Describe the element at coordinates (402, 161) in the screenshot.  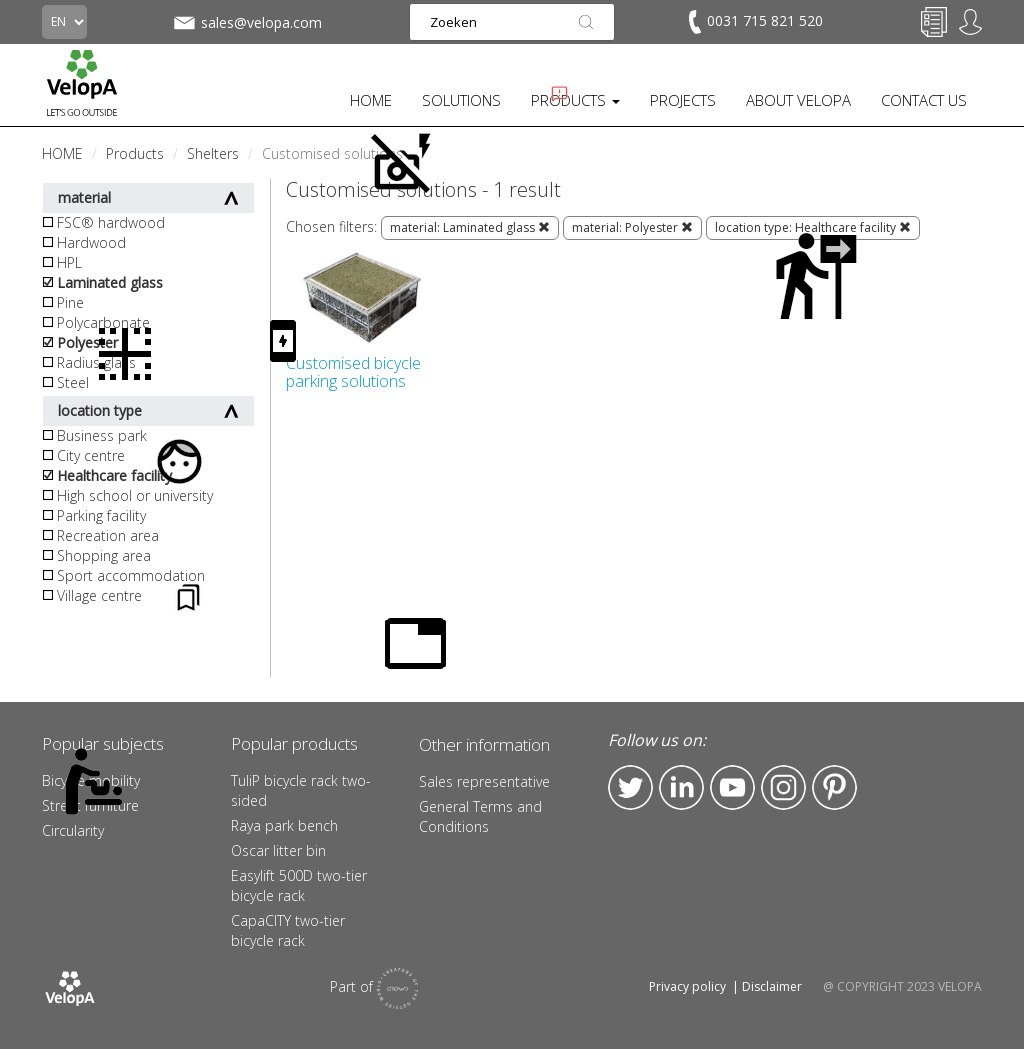
I see `disable camera flash` at that location.